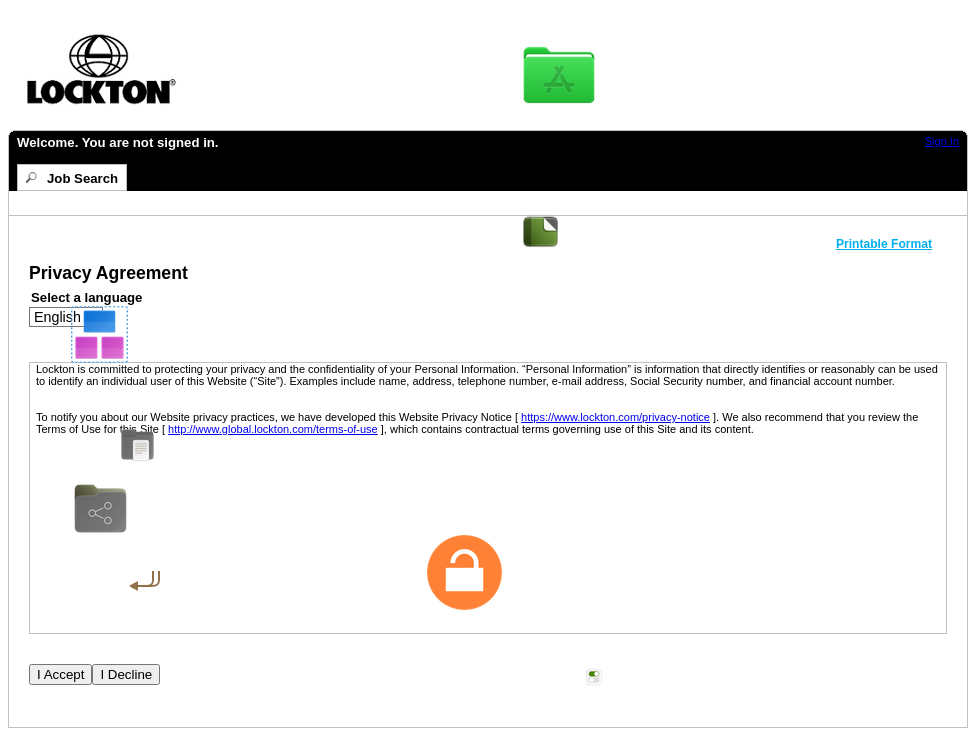  Describe the element at coordinates (144, 579) in the screenshot. I see `reply to all recipients in an email thread` at that location.